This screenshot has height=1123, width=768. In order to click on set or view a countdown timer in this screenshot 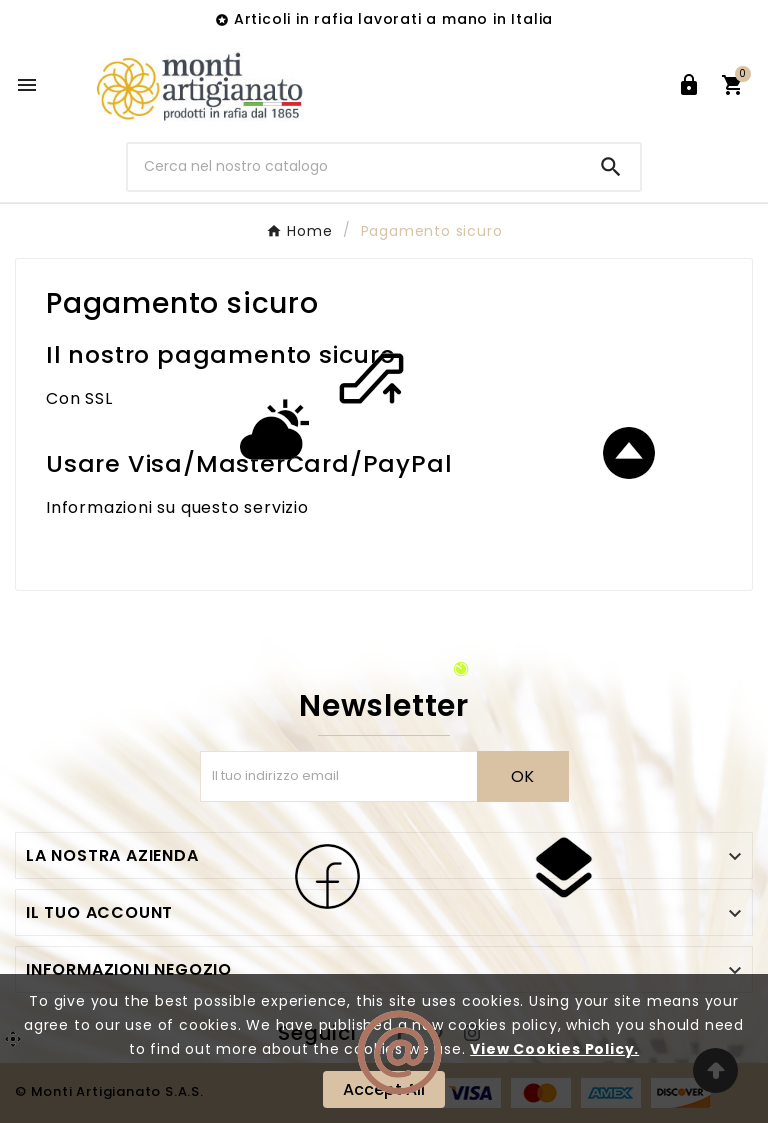, I will do `click(461, 669)`.